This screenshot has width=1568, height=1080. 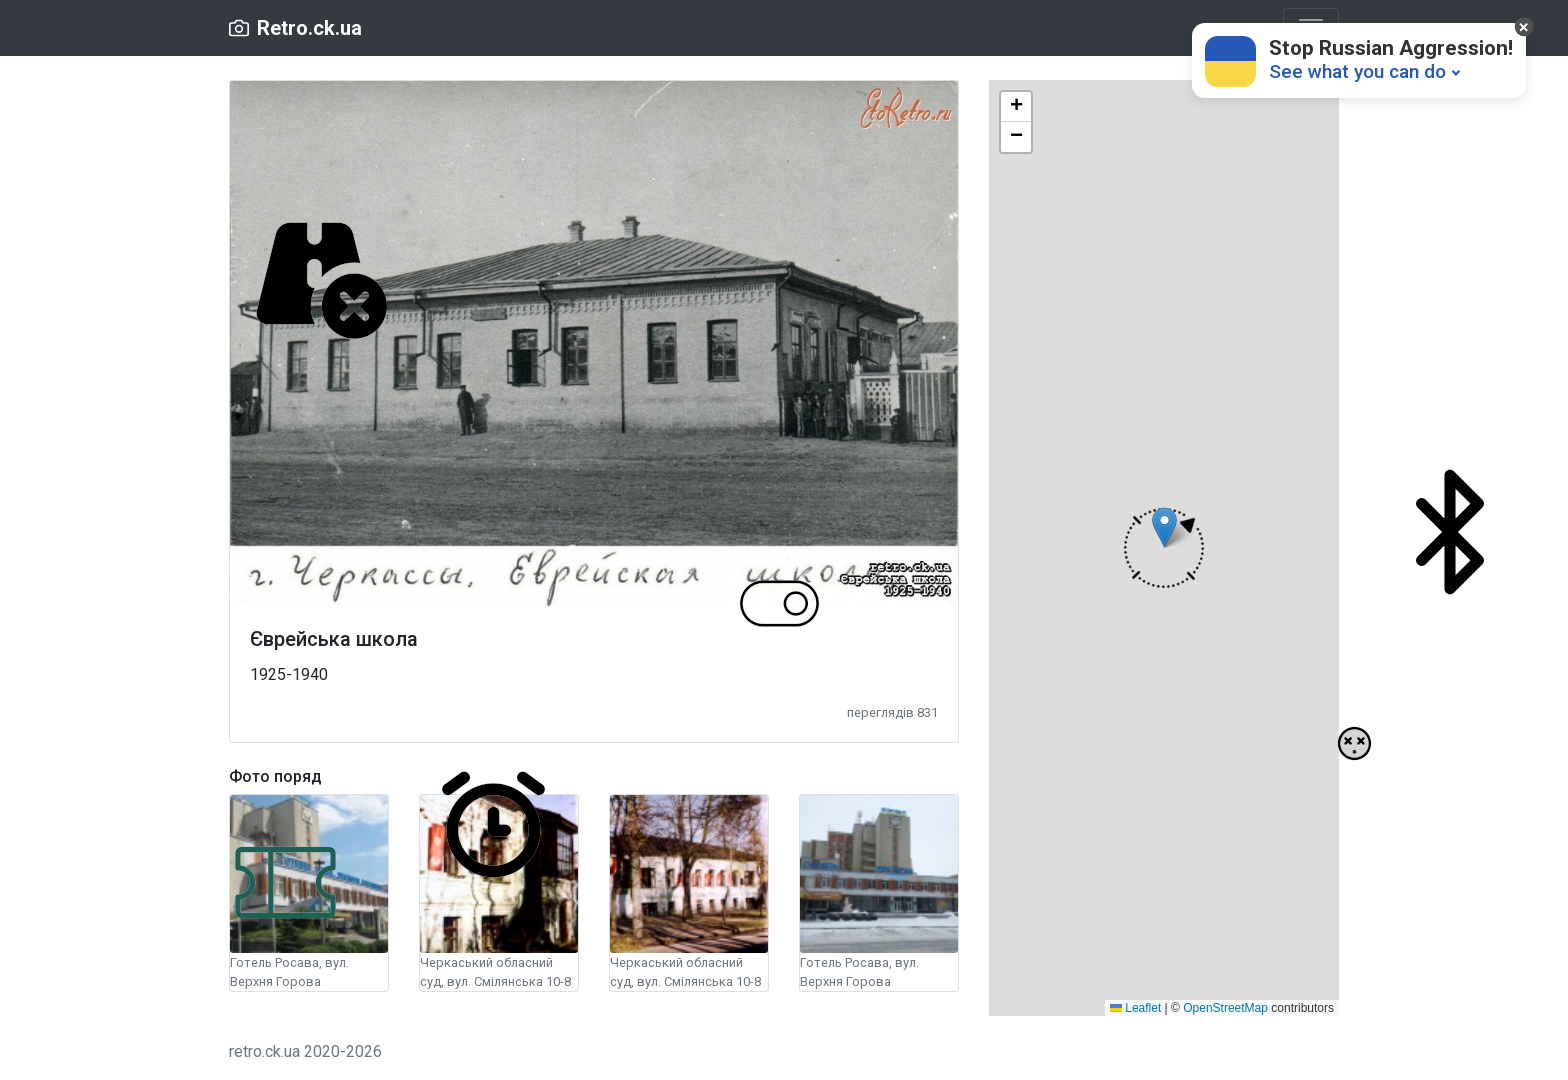 I want to click on road closure or blocked route, so click(x=314, y=273).